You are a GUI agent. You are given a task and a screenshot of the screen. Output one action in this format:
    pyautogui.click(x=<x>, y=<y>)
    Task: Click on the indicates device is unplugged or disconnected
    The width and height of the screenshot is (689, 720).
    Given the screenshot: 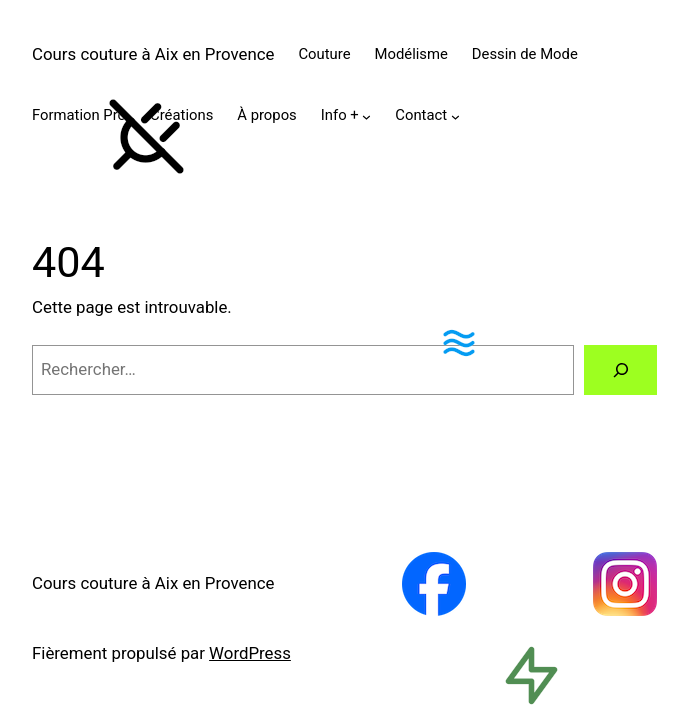 What is the action you would take?
    pyautogui.click(x=146, y=136)
    